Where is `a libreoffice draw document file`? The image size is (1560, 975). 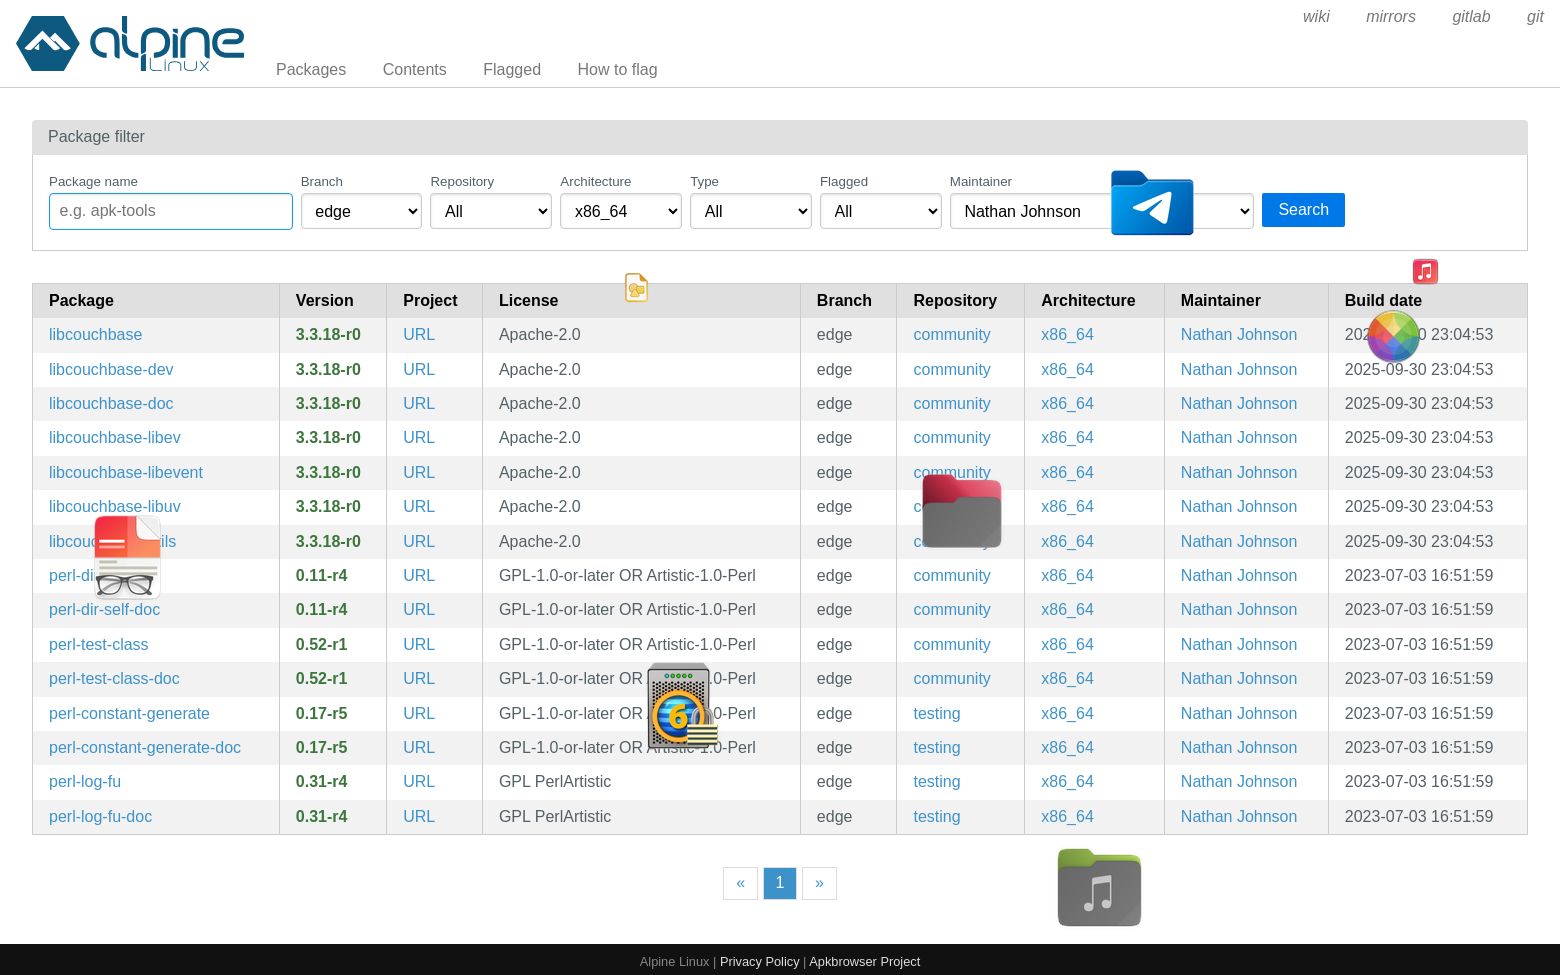 a libreoffice draw document file is located at coordinates (636, 287).